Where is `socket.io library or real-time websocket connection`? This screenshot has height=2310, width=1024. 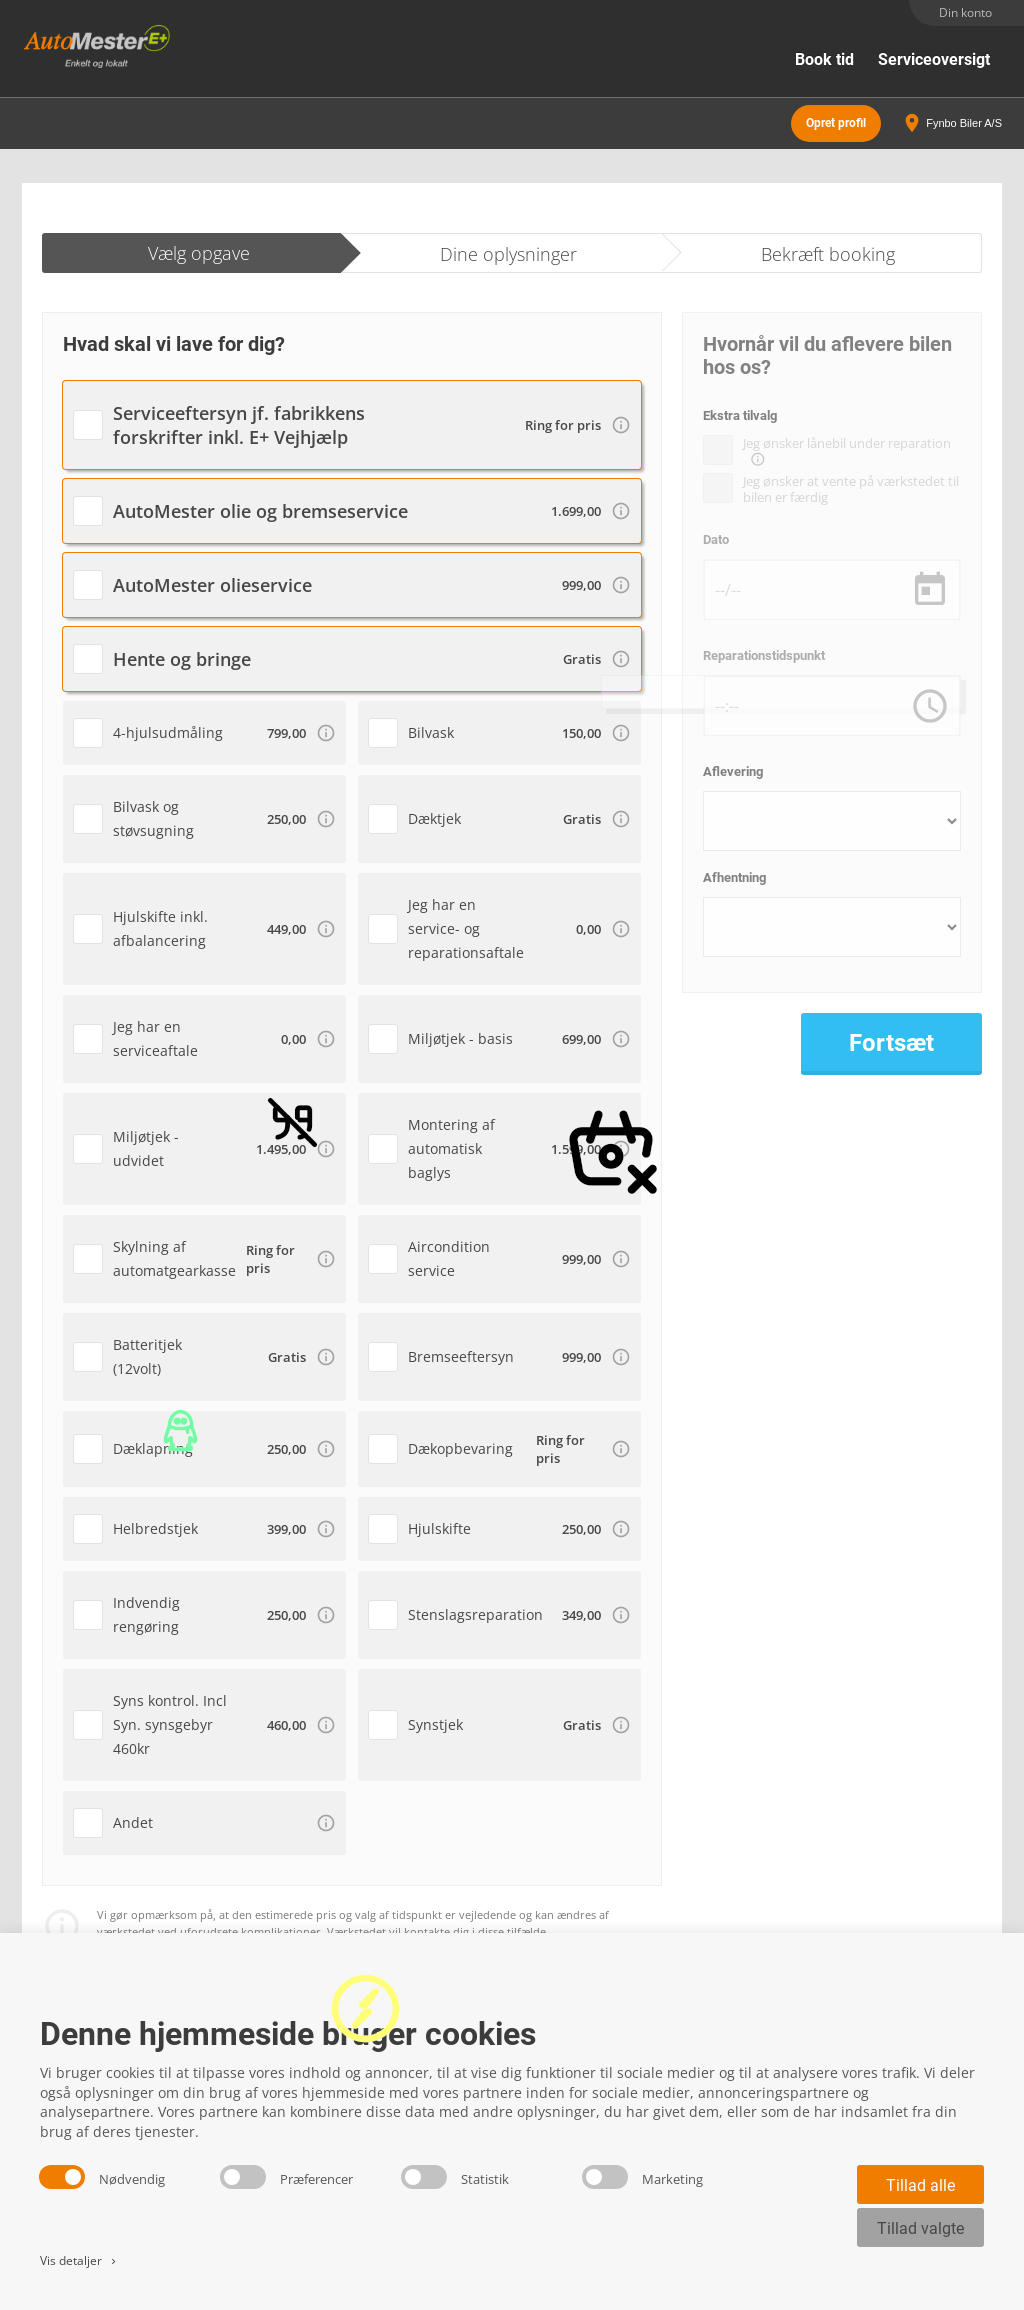 socket.io library or real-time websocket connection is located at coordinates (365, 2008).